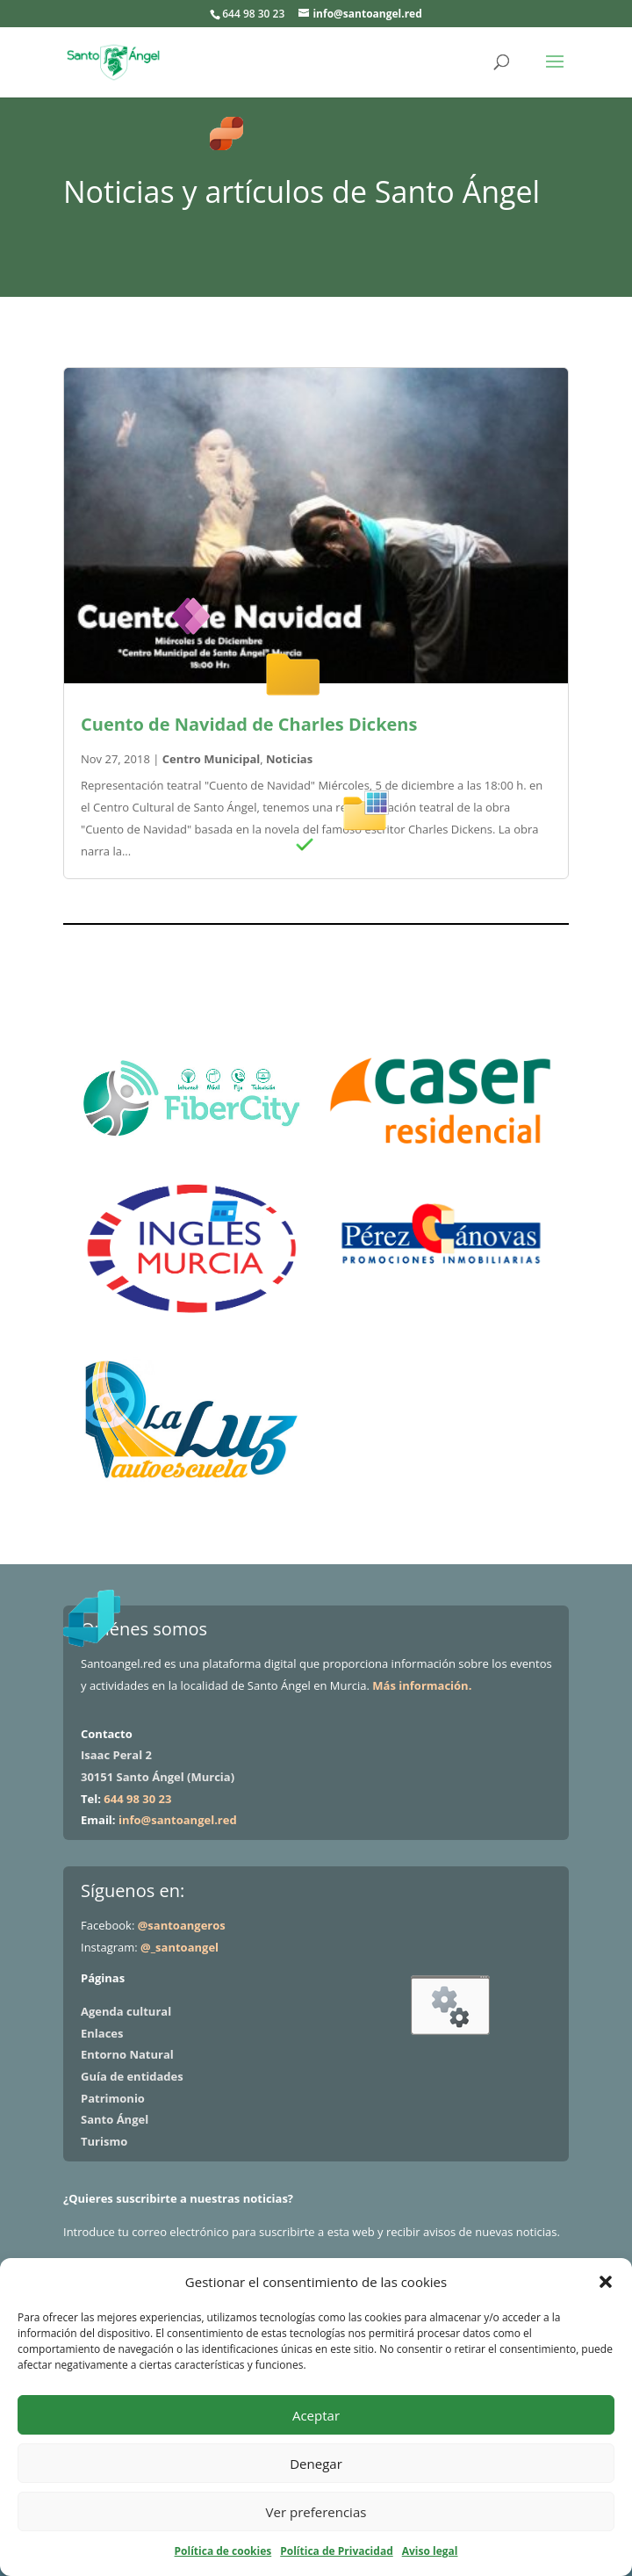 The image size is (632, 2576). What do you see at coordinates (305, 845) in the screenshot?
I see `indicates task or action completed successfully` at bounding box center [305, 845].